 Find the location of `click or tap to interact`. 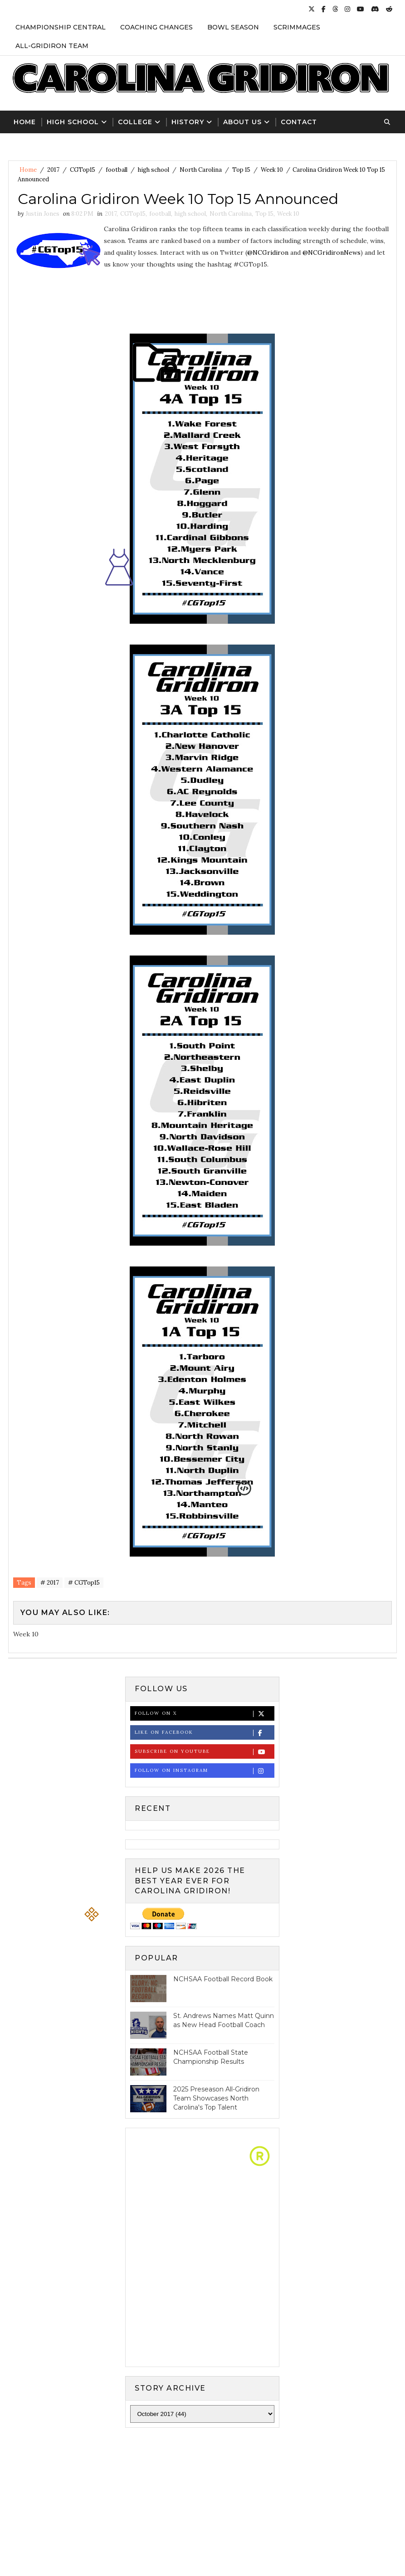

click or tap to interact is located at coordinates (91, 257).